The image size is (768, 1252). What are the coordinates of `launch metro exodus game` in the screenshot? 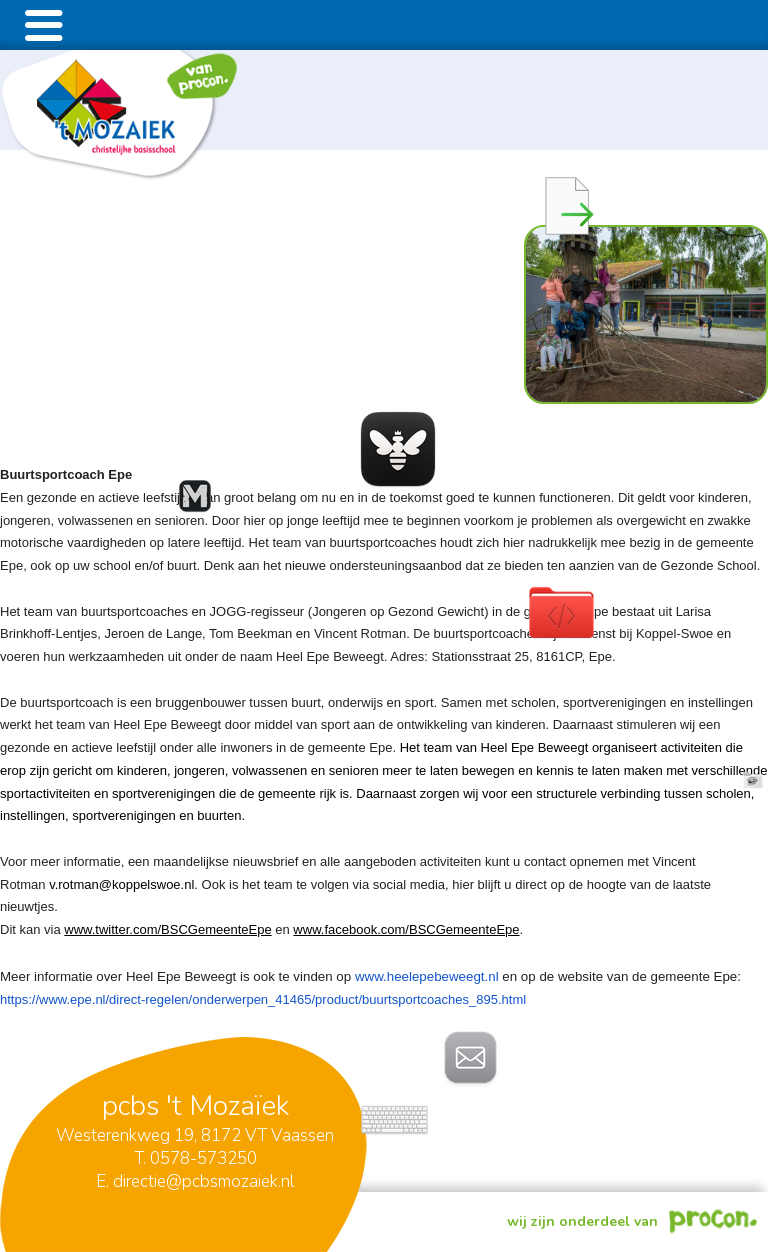 It's located at (195, 496).